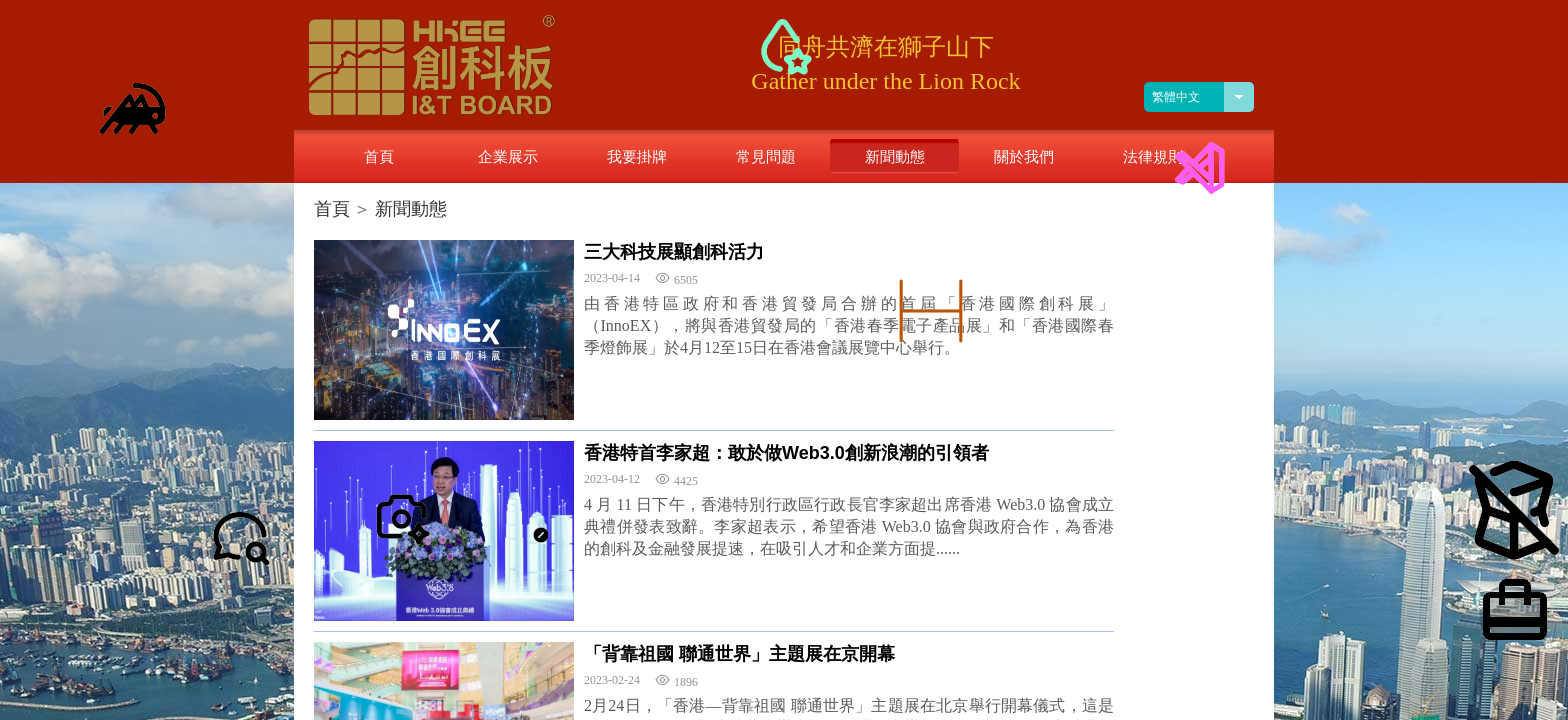 This screenshot has width=1568, height=720. I want to click on open visual studio code, so click(1201, 168).